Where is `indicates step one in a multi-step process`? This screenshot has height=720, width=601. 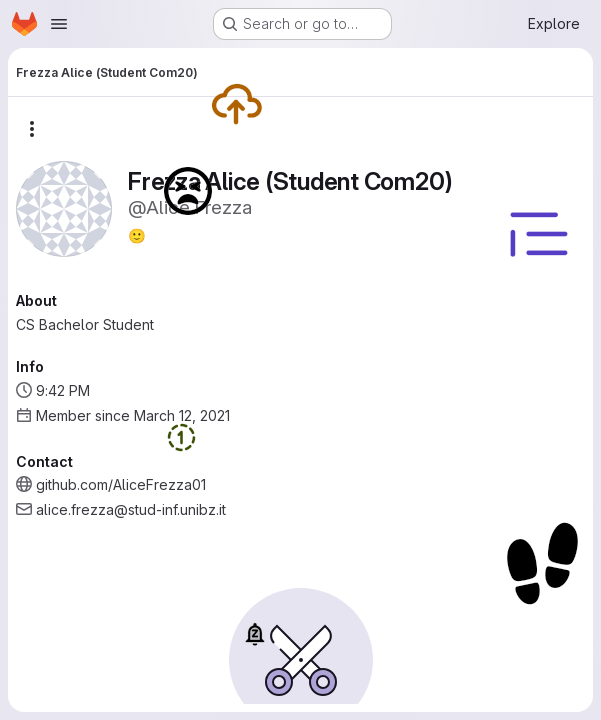
indicates step one in a multi-step process is located at coordinates (181, 437).